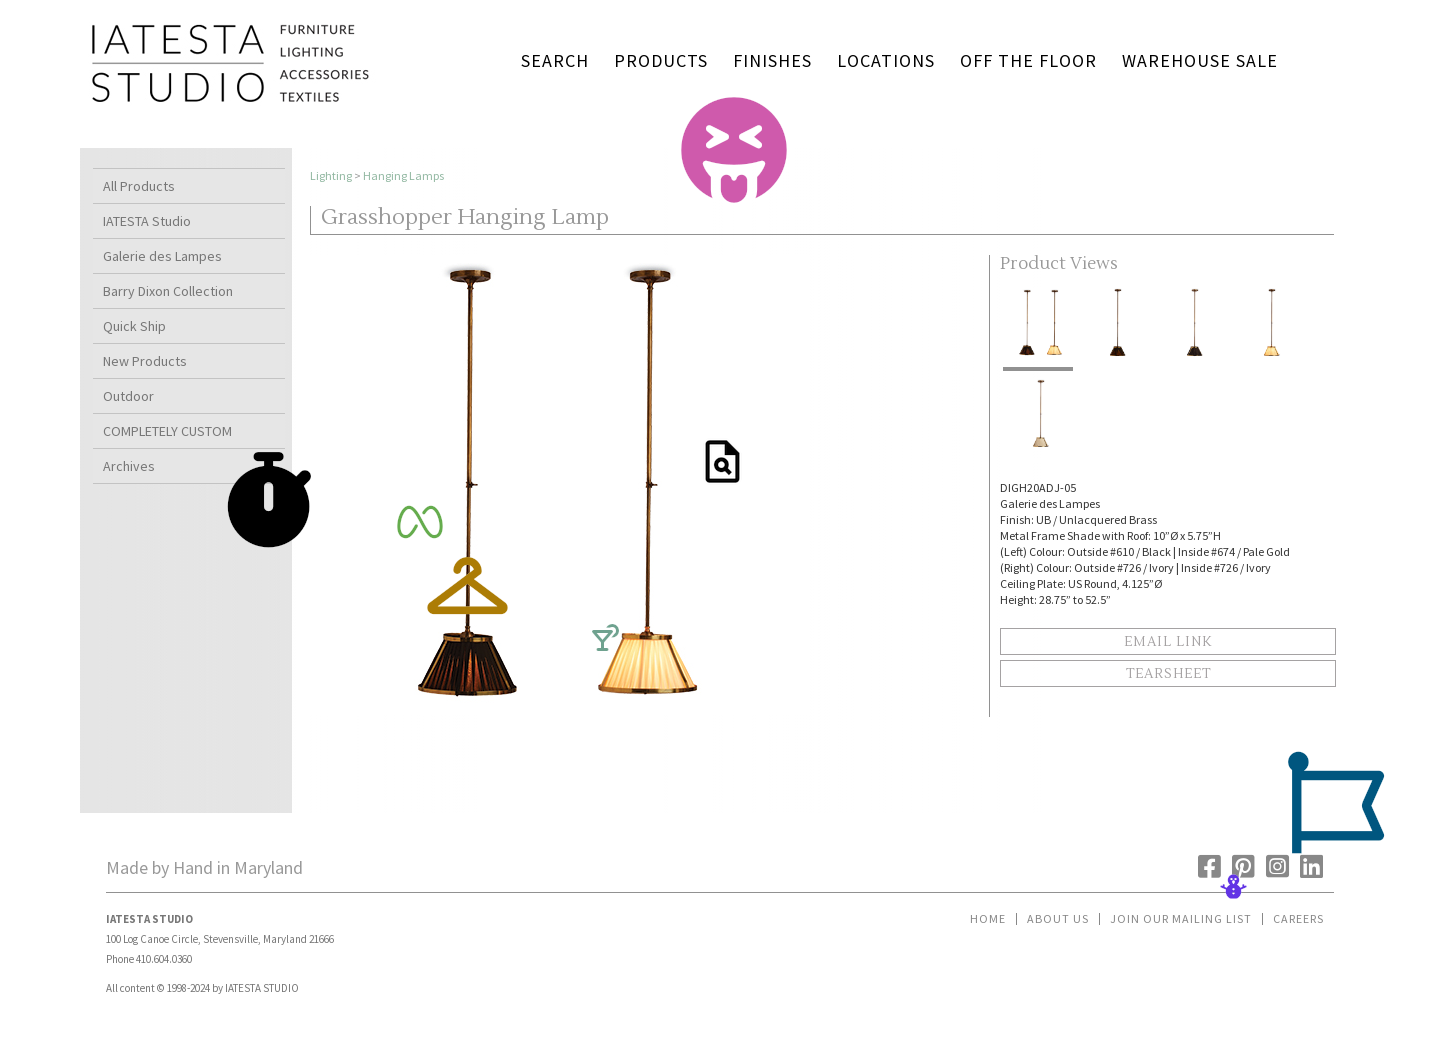  I want to click on winter or holiday-themed content indicator, so click(1233, 886).